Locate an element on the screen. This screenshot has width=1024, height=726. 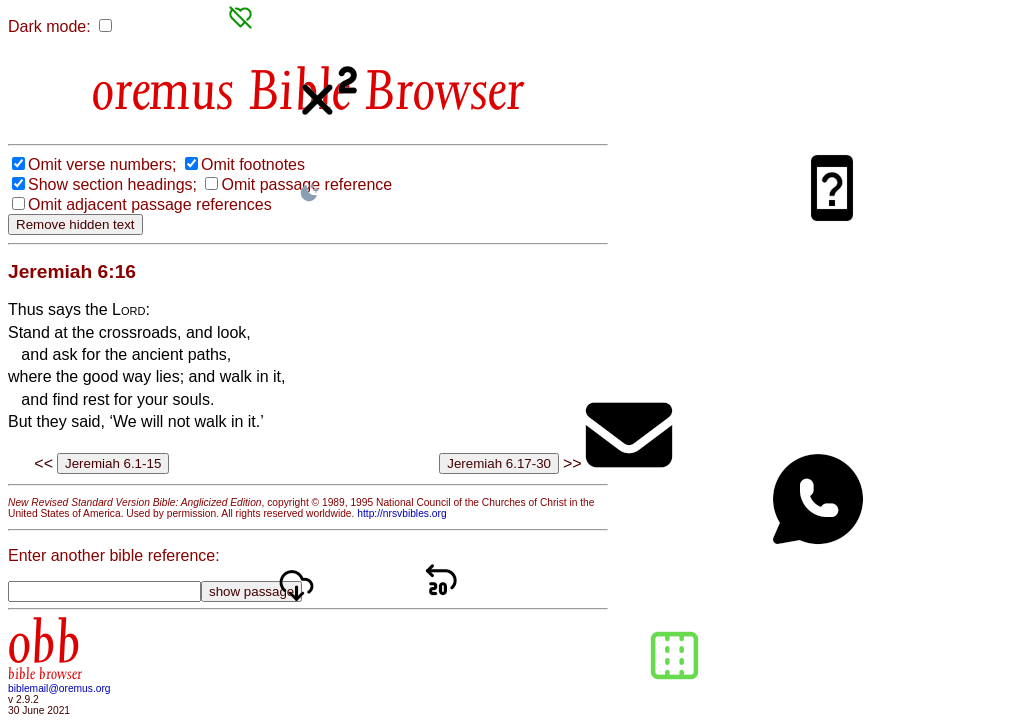
format text as superscript is located at coordinates (329, 90).